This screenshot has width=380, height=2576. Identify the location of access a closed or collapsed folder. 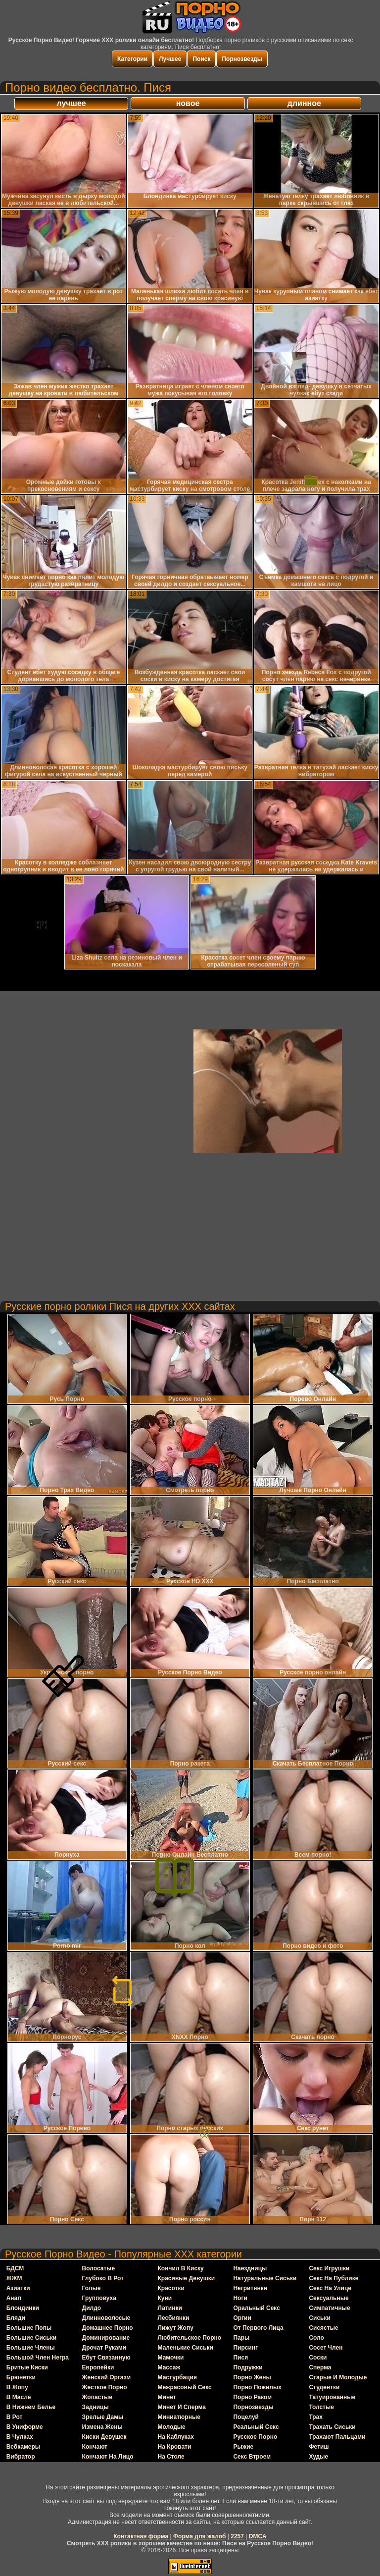
(311, 481).